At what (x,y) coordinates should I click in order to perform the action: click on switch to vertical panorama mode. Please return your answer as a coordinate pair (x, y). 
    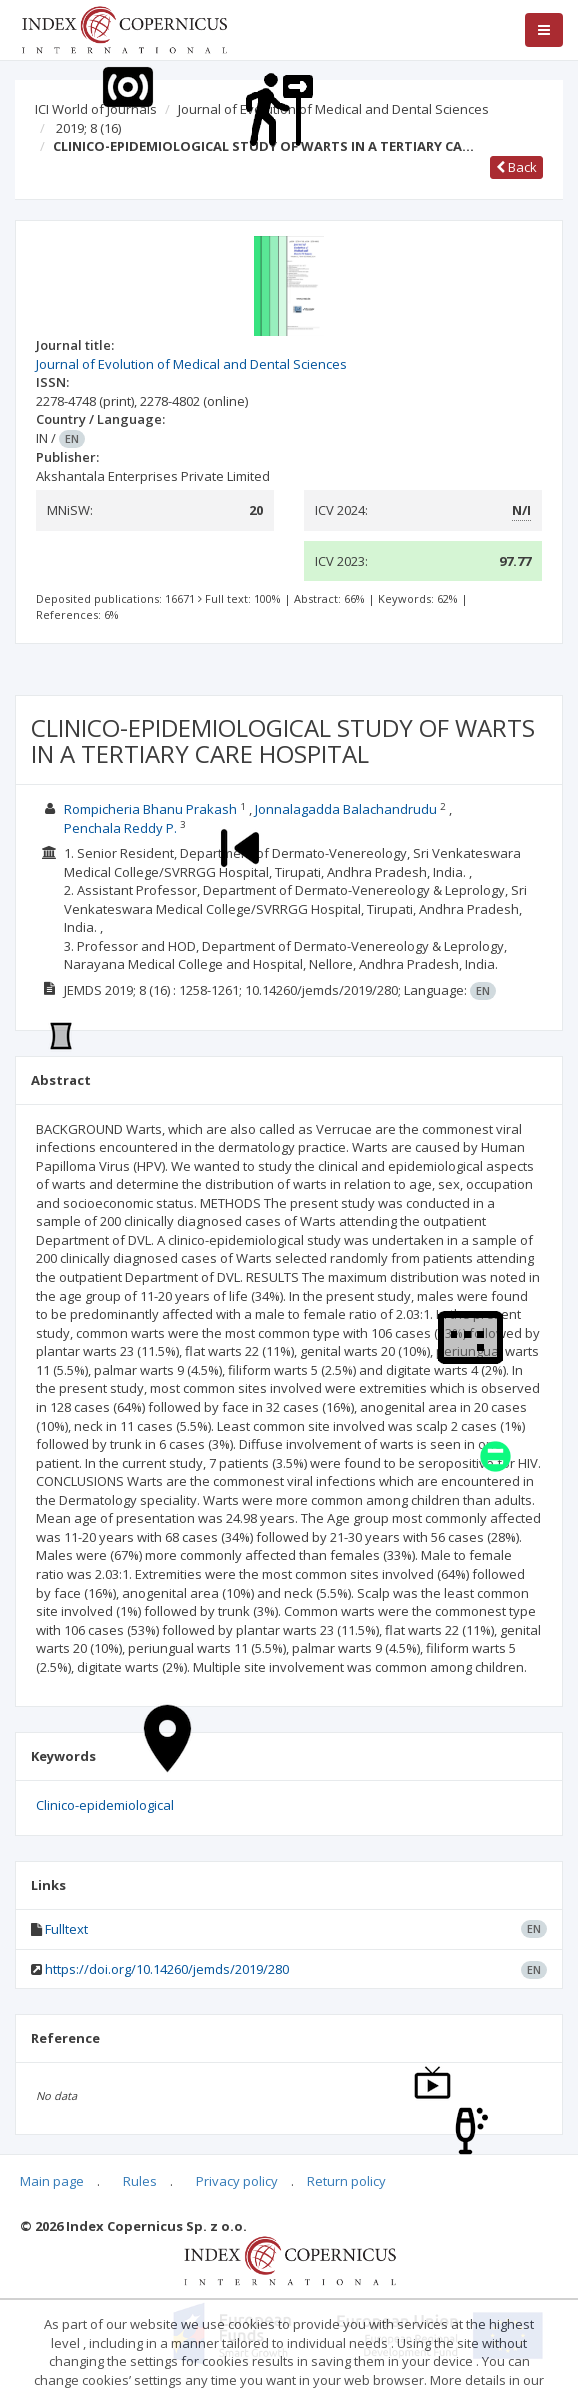
    Looking at the image, I should click on (61, 1036).